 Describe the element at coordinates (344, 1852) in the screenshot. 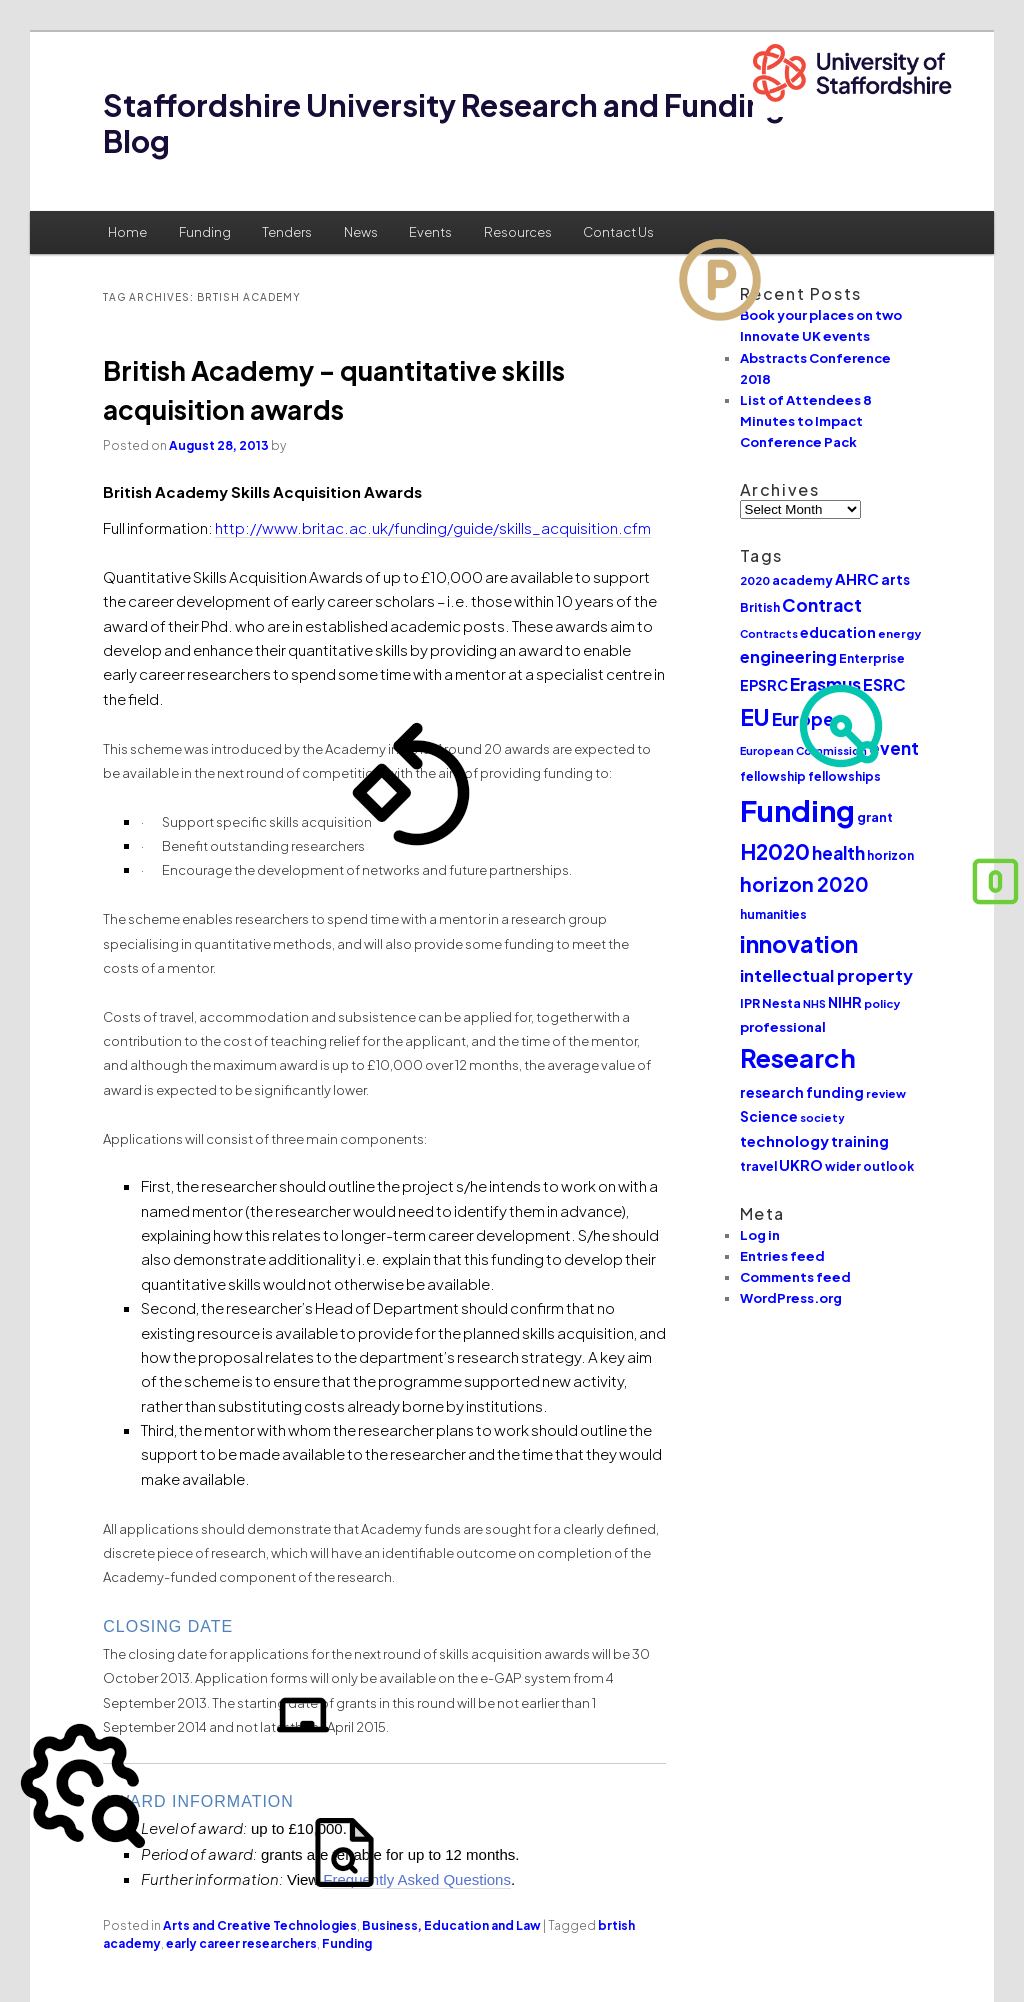

I see `search within a document or file` at that location.